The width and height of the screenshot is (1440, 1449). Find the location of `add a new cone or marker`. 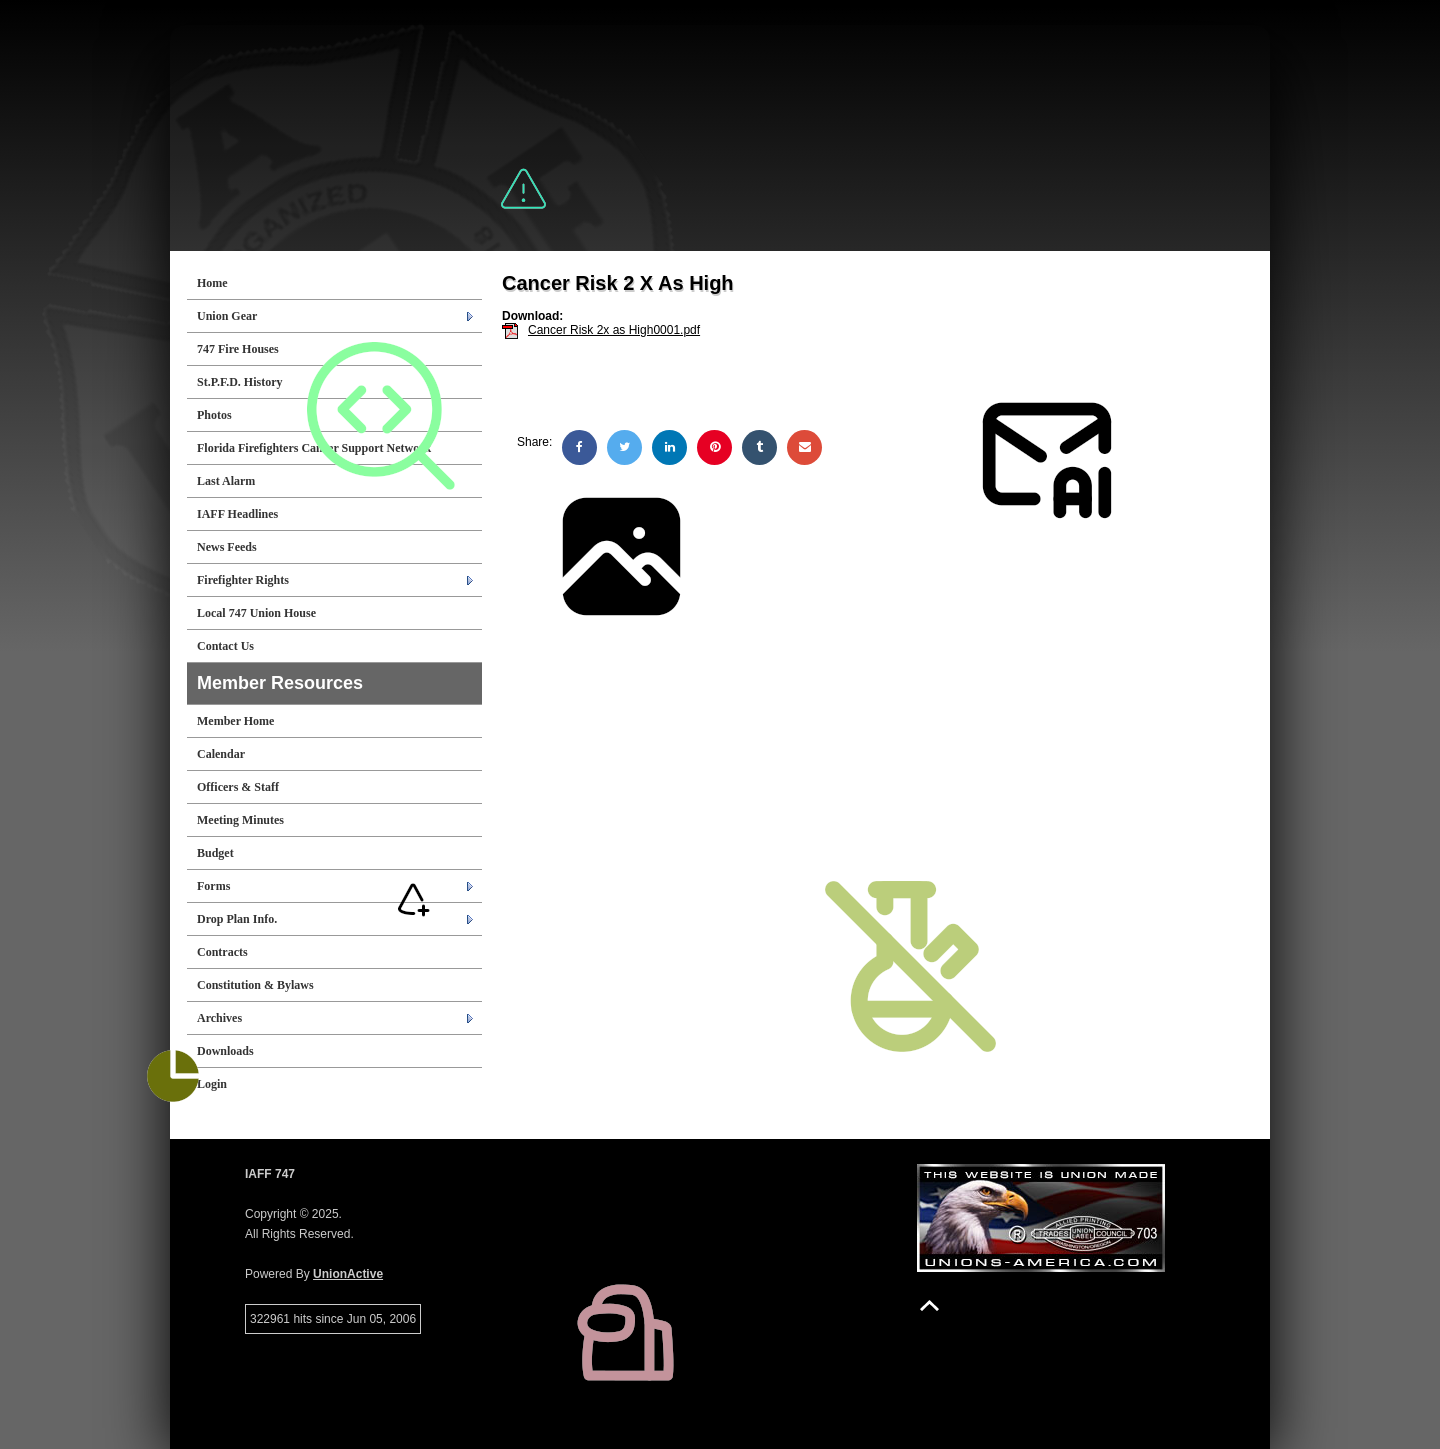

add a new cone or marker is located at coordinates (413, 900).